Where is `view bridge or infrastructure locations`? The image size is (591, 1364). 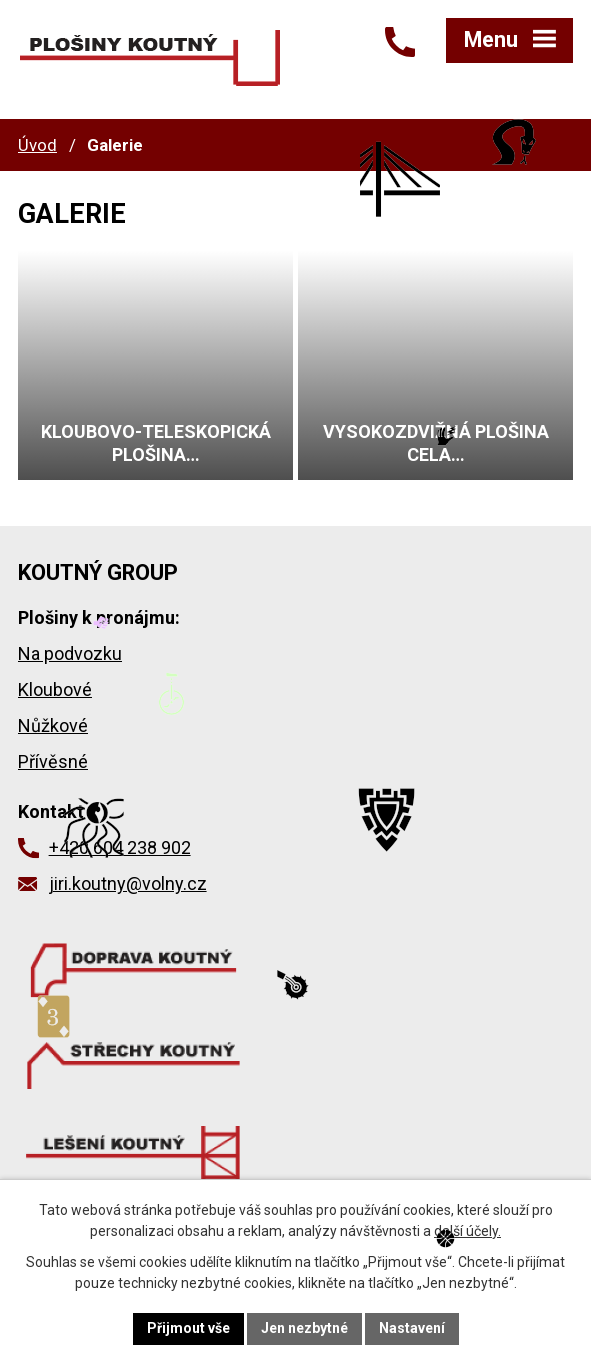
view bridge or infrastructure locations is located at coordinates (400, 178).